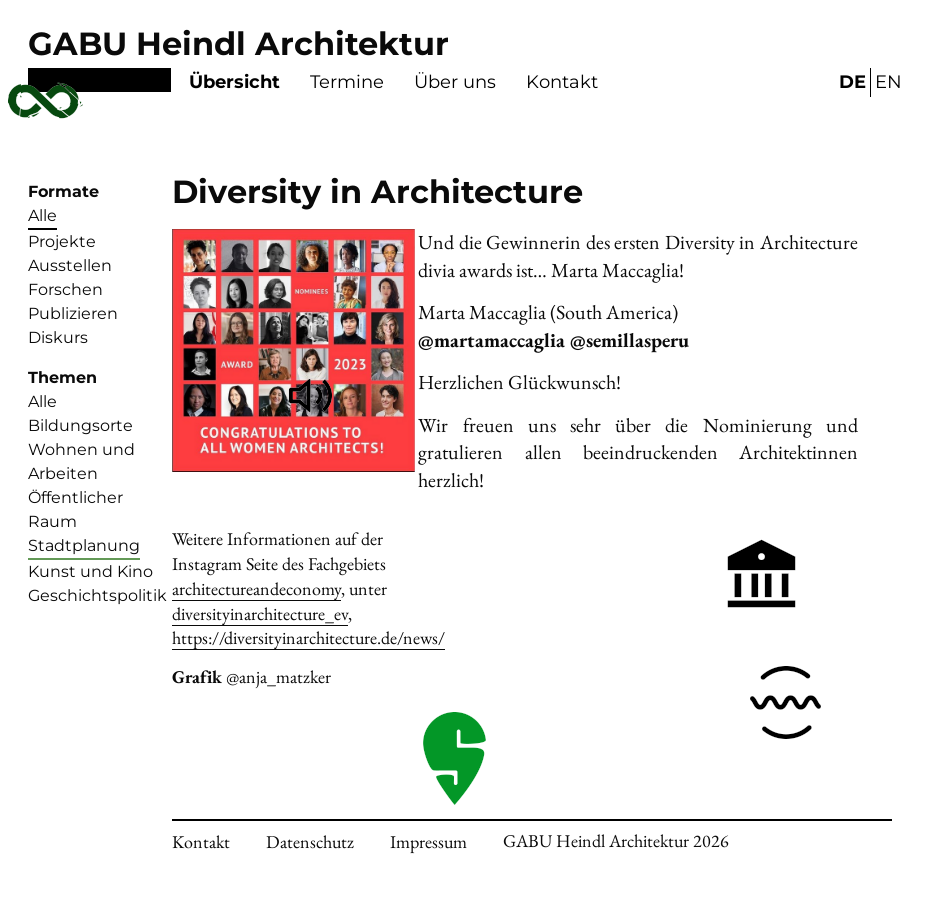 The image size is (928, 920). Describe the element at coordinates (761, 573) in the screenshot. I see `access banking or financial services` at that location.